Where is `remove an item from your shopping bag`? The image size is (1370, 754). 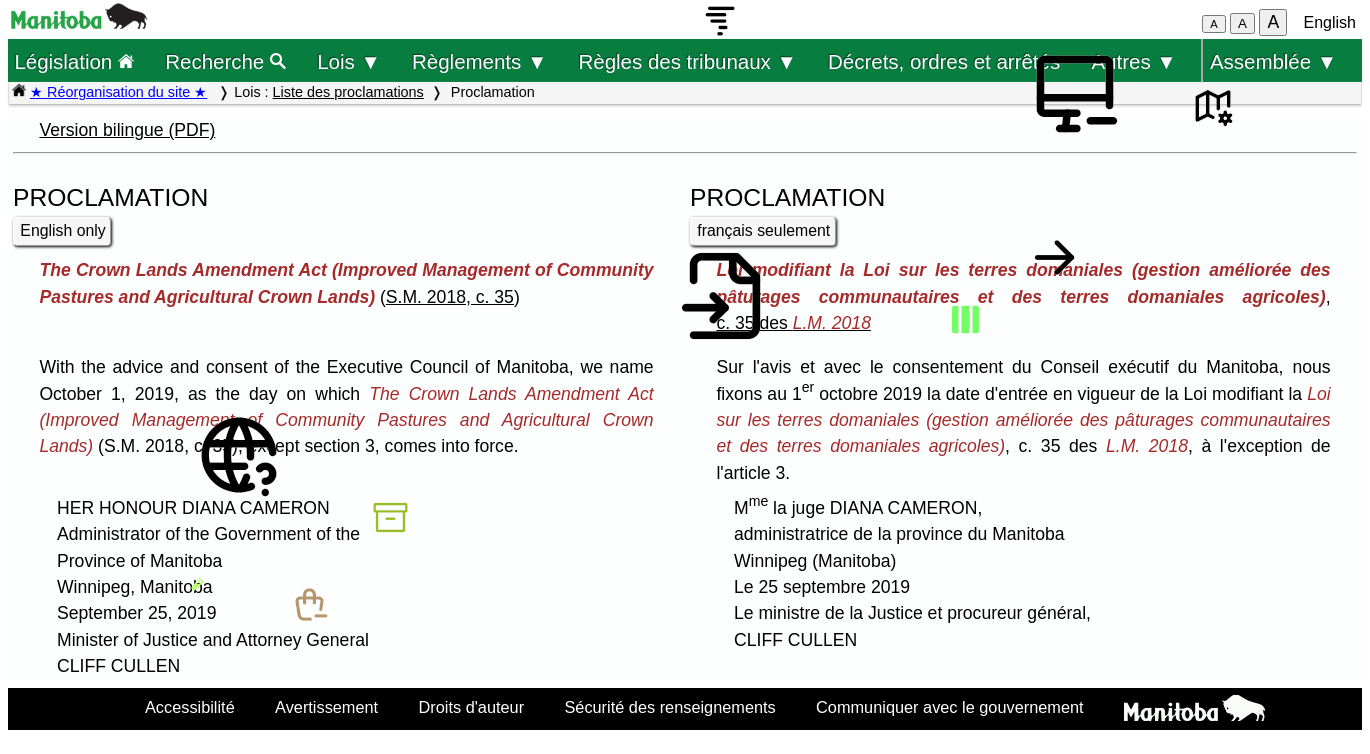 remove an item from your shopping bag is located at coordinates (309, 604).